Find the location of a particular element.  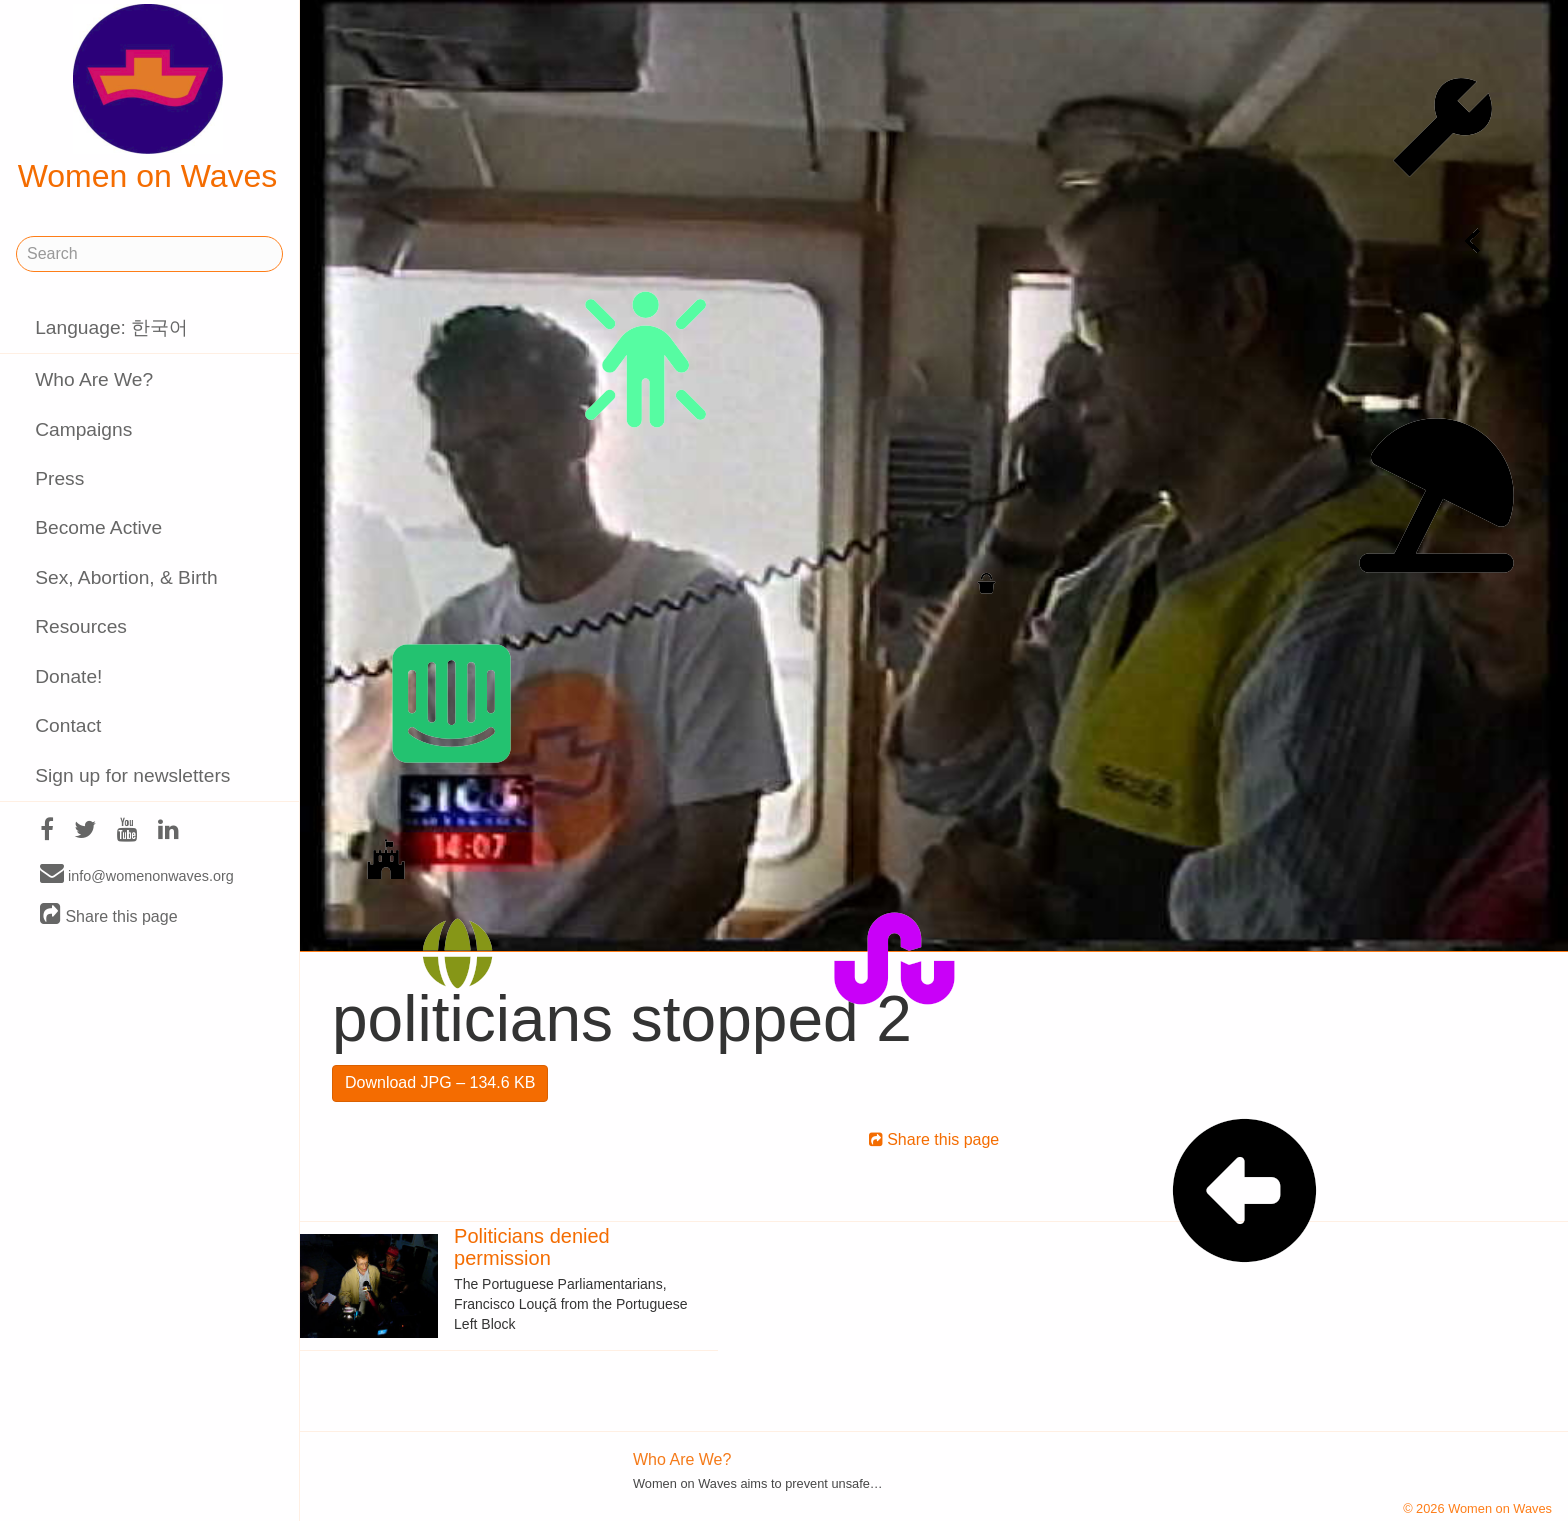

fort awesome brand logo is located at coordinates (386, 859).